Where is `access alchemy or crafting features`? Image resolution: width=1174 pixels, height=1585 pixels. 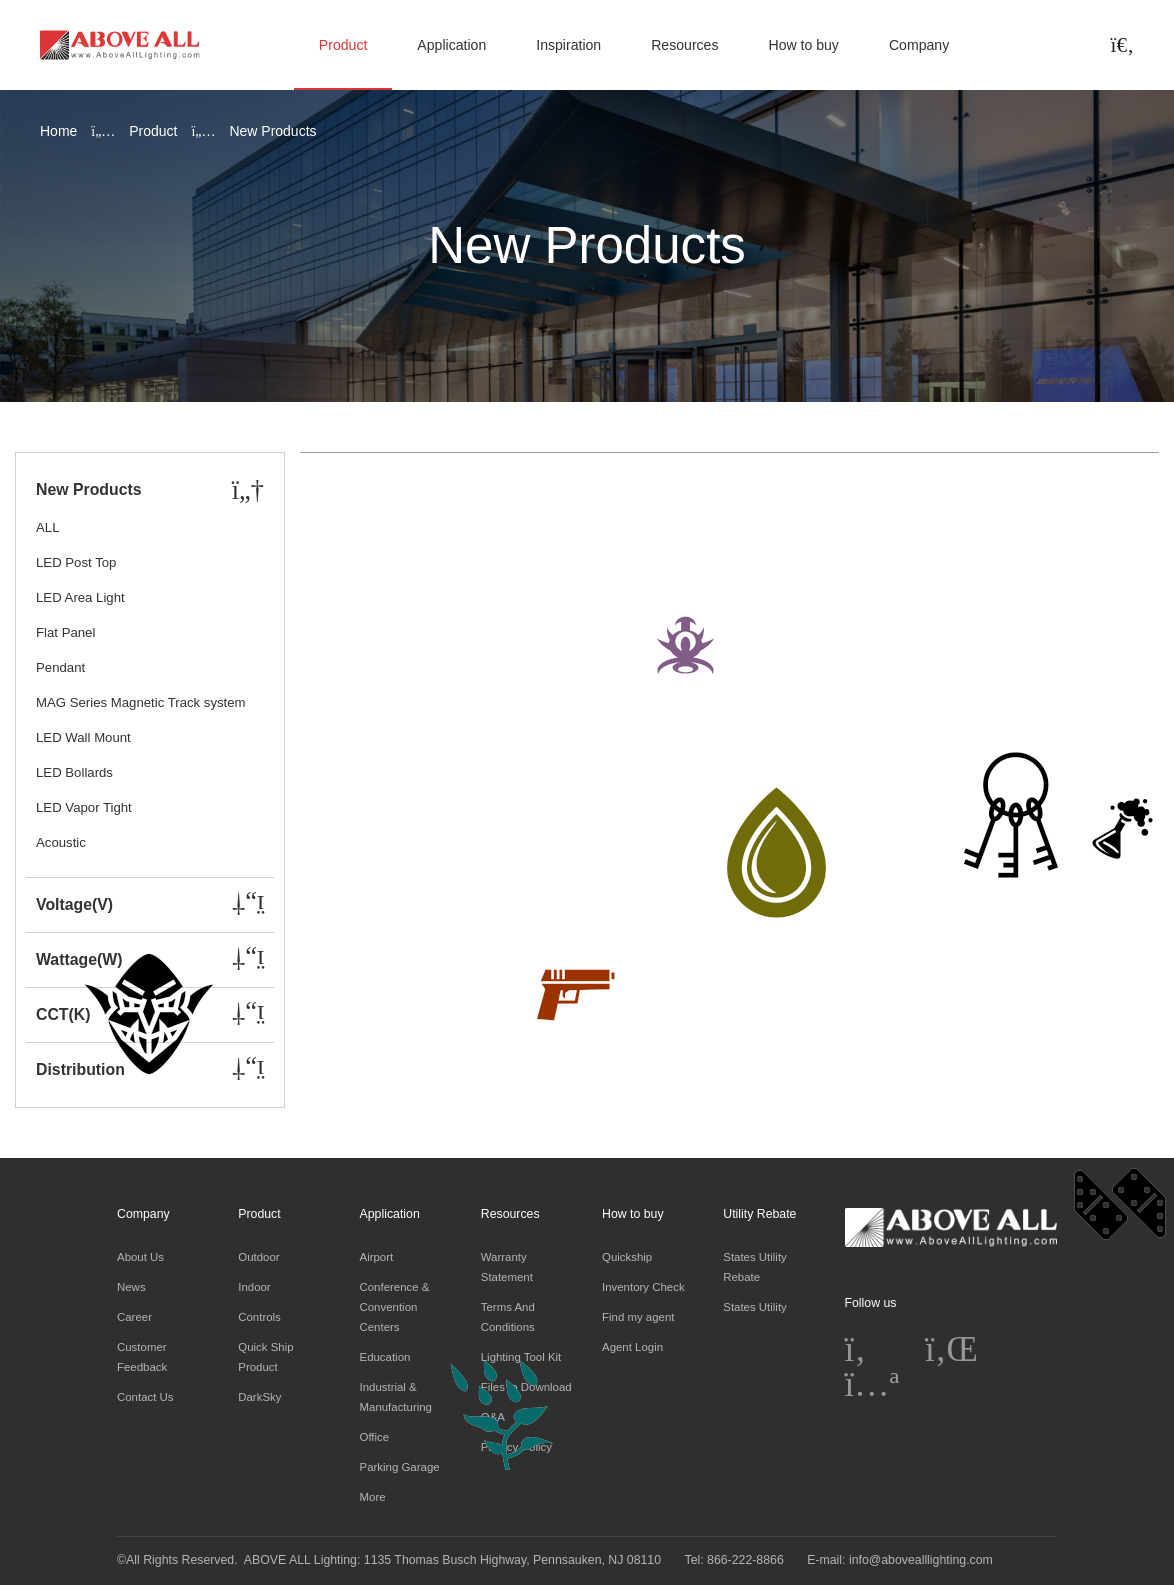
access alchemy or crafting features is located at coordinates (1122, 828).